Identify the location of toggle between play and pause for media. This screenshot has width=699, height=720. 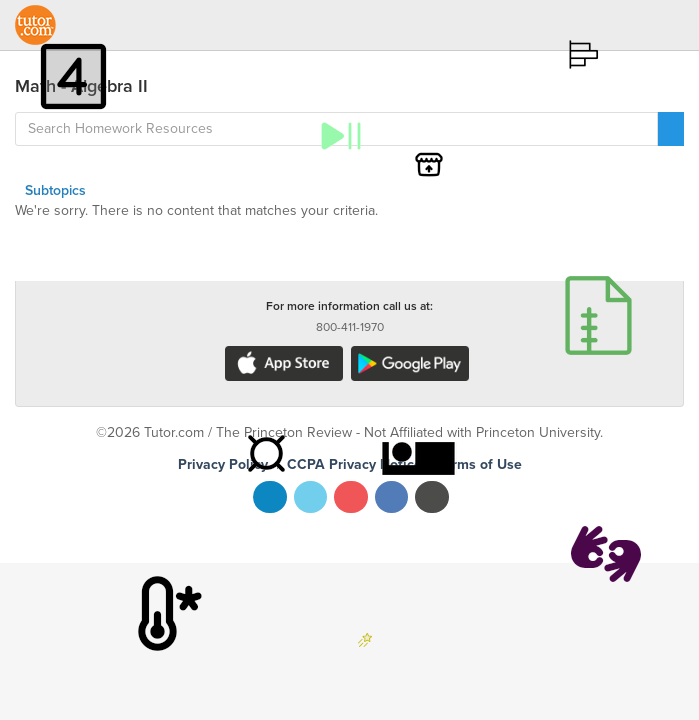
(341, 136).